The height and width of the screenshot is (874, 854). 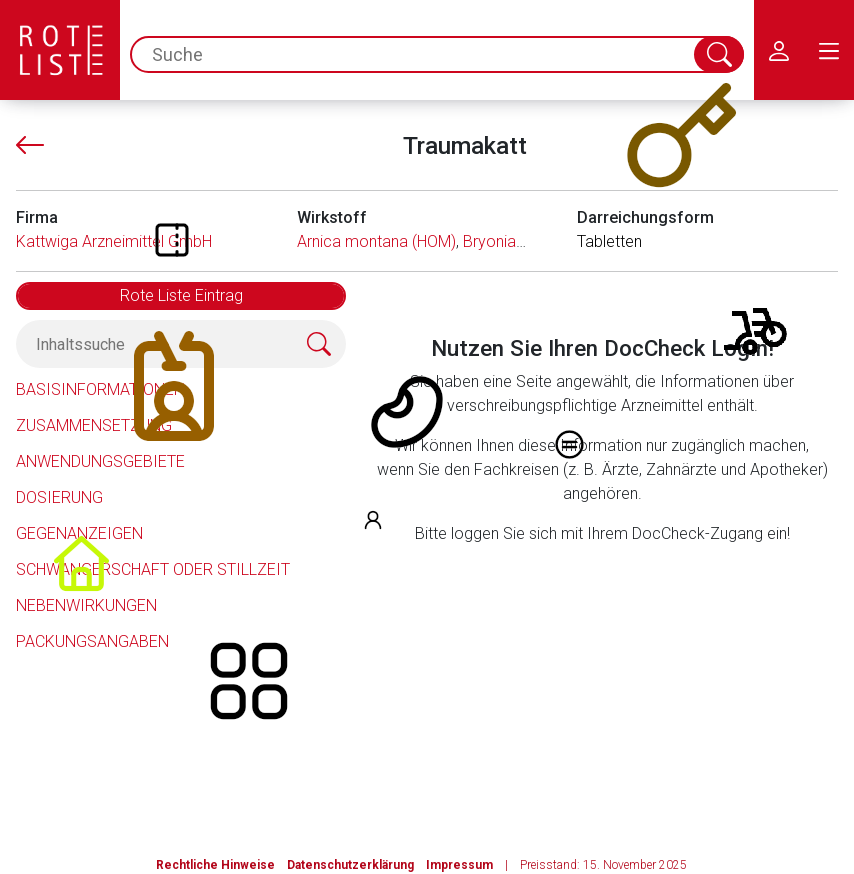 What do you see at coordinates (569, 444) in the screenshot?
I see `indicates equality or balanced state` at bounding box center [569, 444].